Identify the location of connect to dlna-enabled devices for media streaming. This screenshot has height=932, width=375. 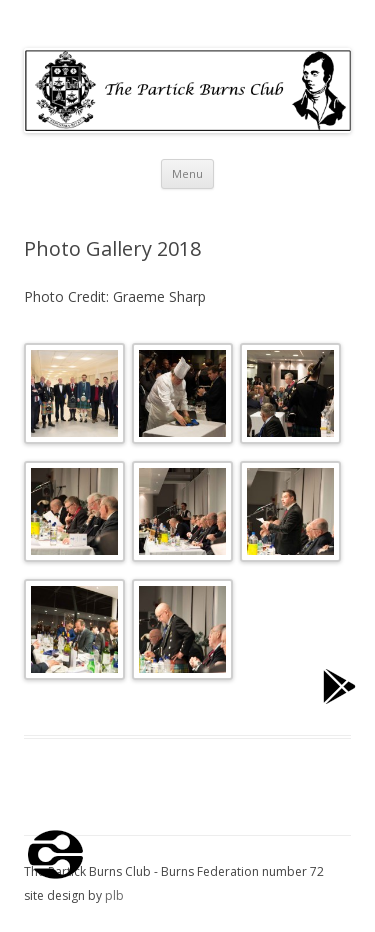
(55, 854).